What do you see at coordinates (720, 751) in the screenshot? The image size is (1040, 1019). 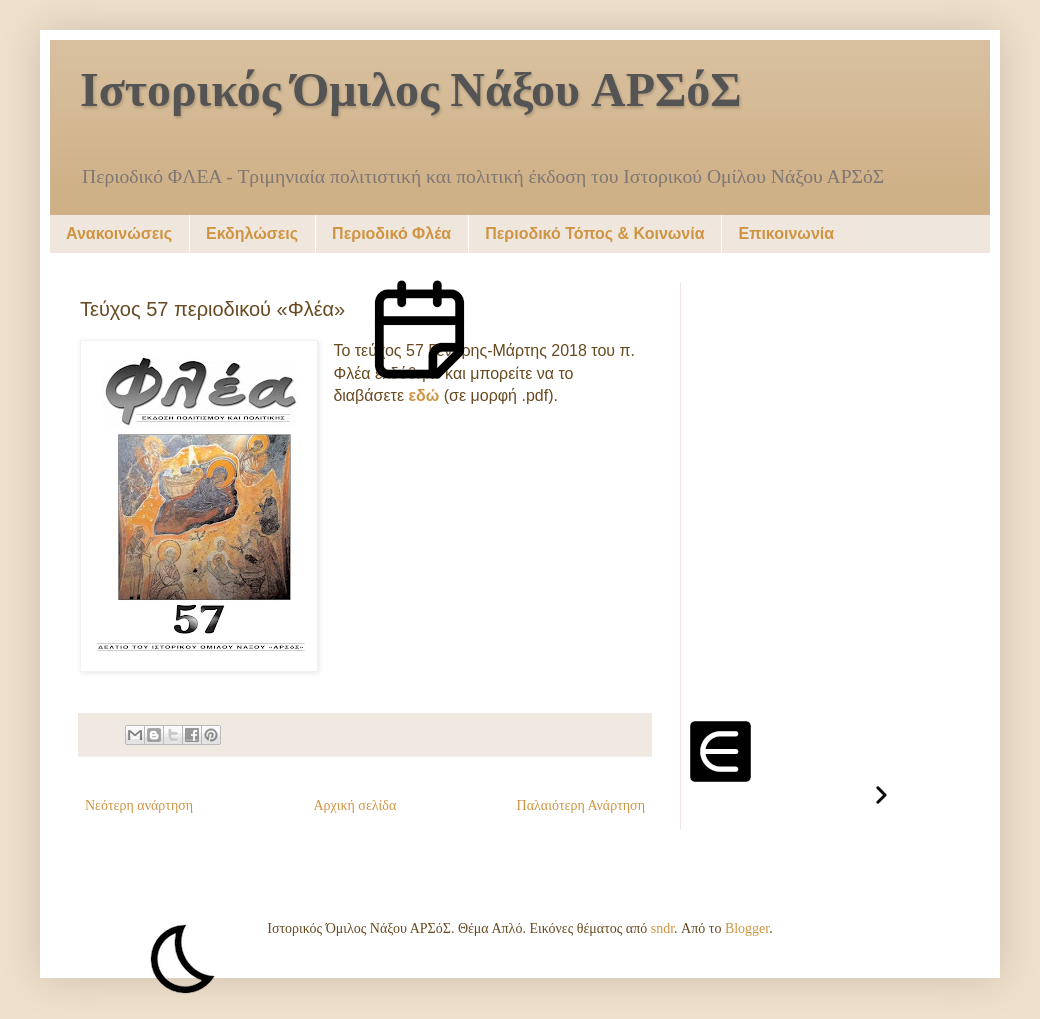 I see `indicates set membership in mathematical notation` at bounding box center [720, 751].